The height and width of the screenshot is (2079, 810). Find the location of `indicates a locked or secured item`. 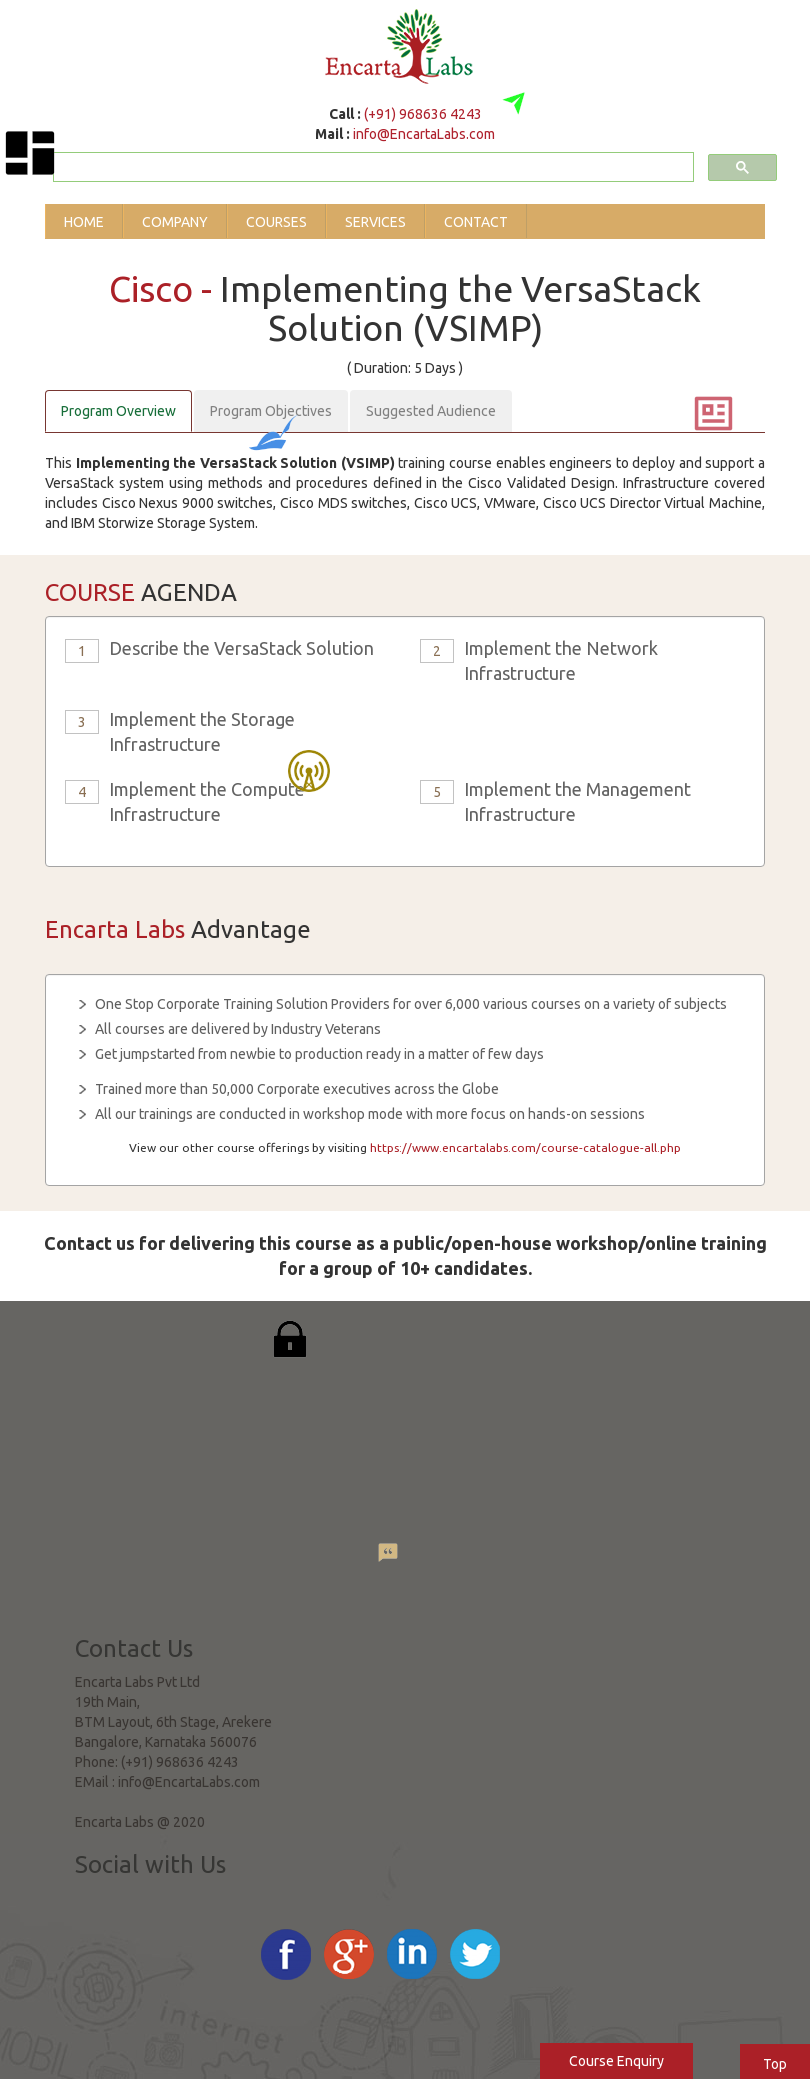

indicates a locked or secured item is located at coordinates (290, 1339).